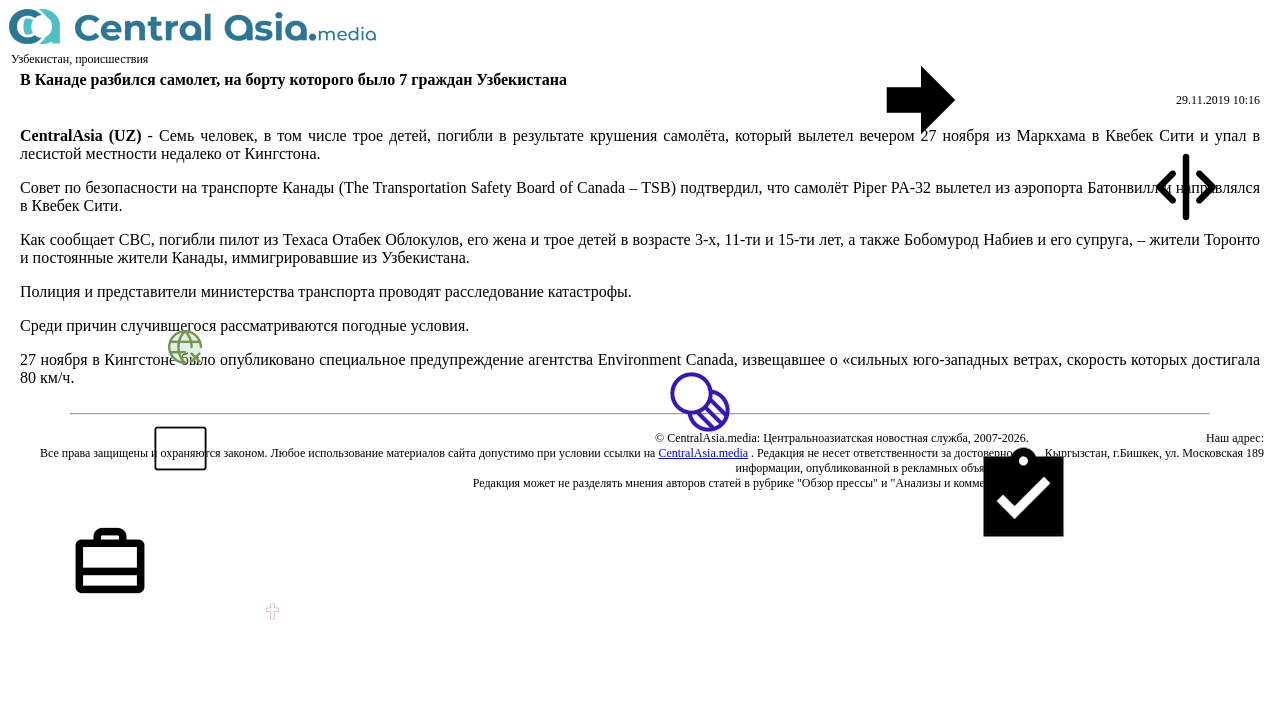  What do you see at coordinates (110, 565) in the screenshot?
I see `access travel or trip planning features` at bounding box center [110, 565].